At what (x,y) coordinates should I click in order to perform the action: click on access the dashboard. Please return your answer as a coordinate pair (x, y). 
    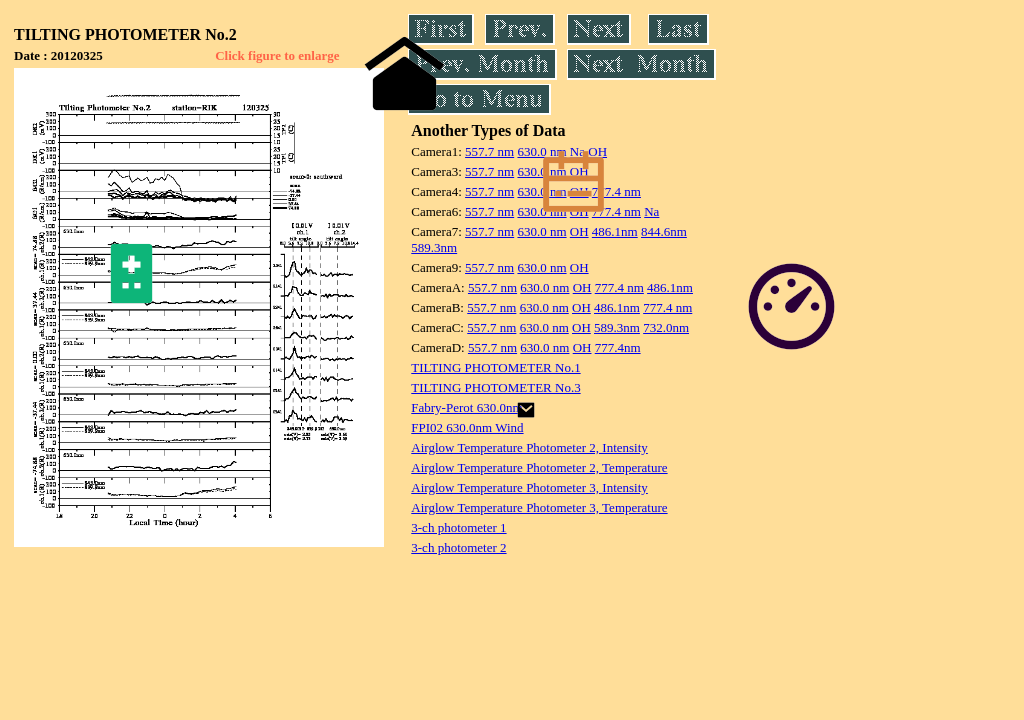
    Looking at the image, I should click on (791, 306).